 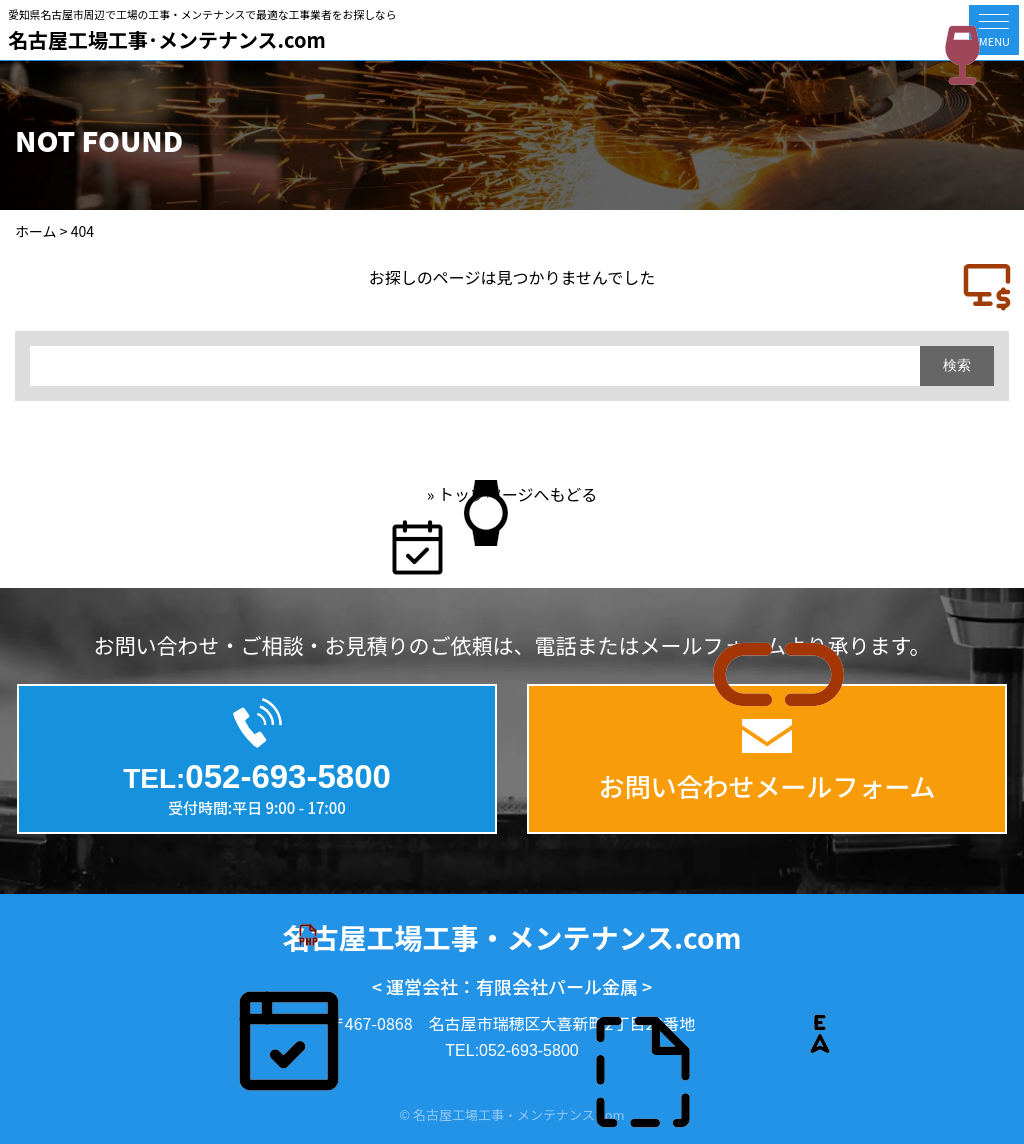 What do you see at coordinates (778, 674) in the screenshot?
I see `unlink or disconnect a shared item` at bounding box center [778, 674].